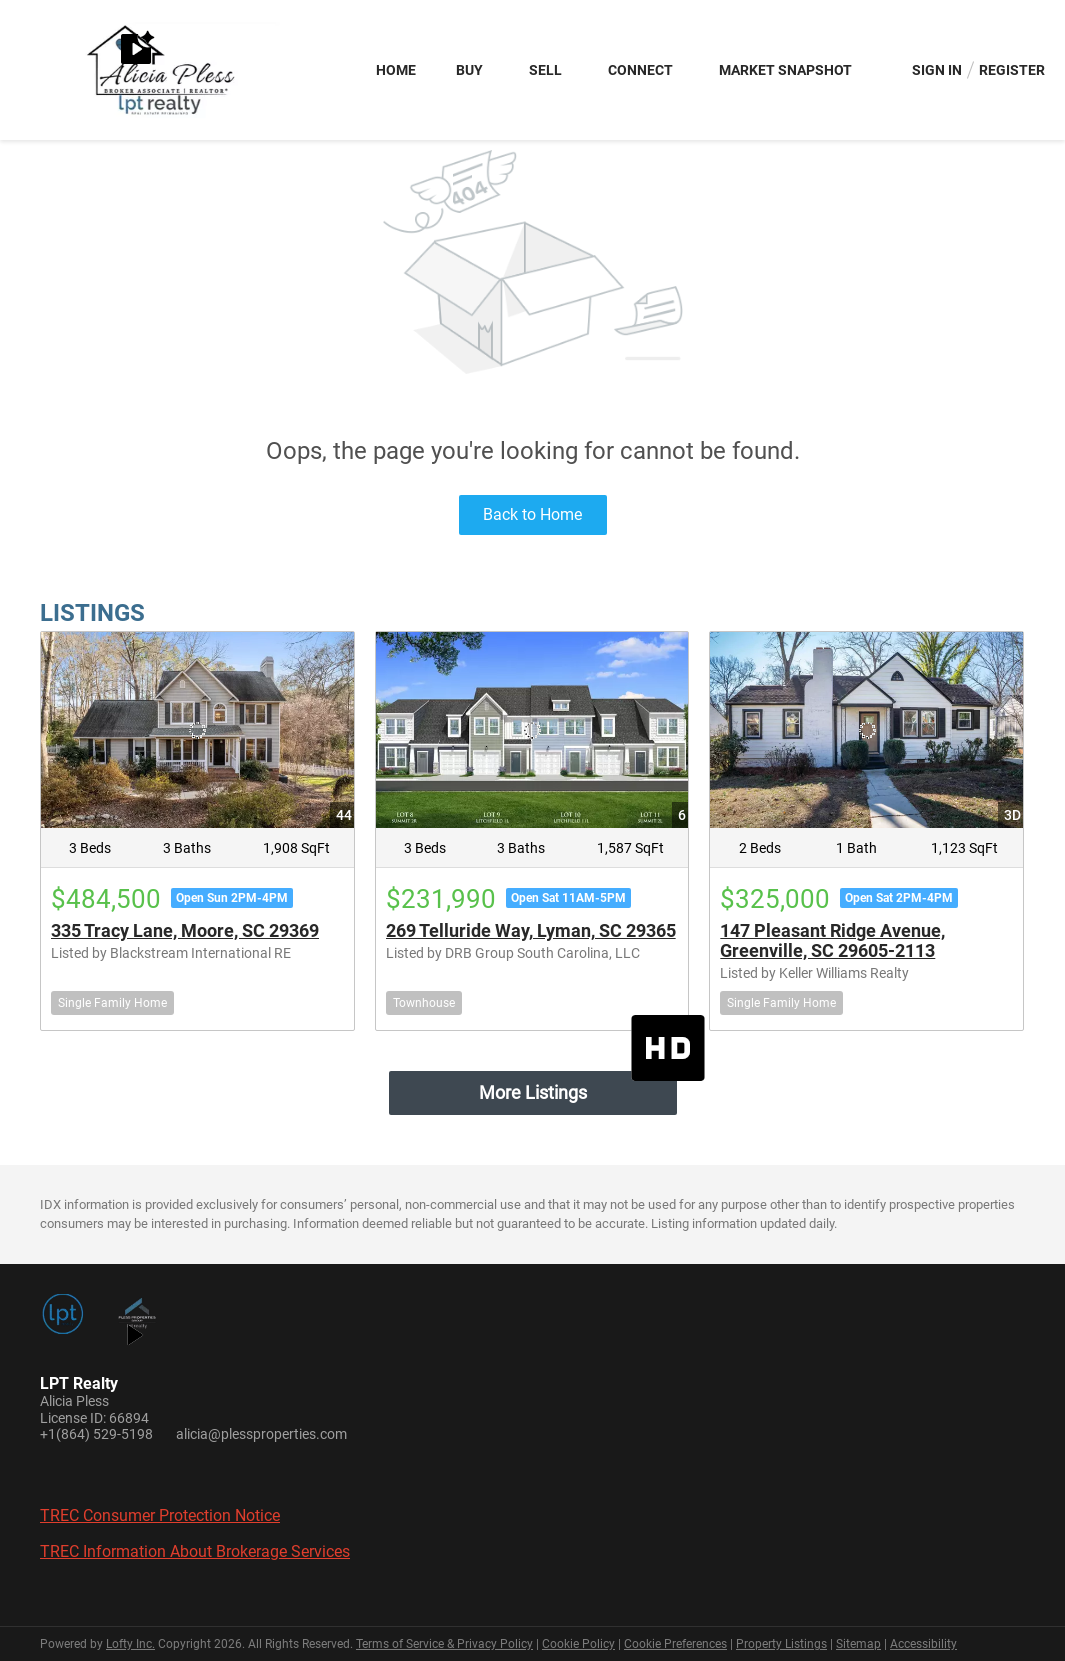 Image resolution: width=1065 pixels, height=1661 pixels. Describe the element at coordinates (136, 49) in the screenshot. I see `access AI-powered video editing tools` at that location.